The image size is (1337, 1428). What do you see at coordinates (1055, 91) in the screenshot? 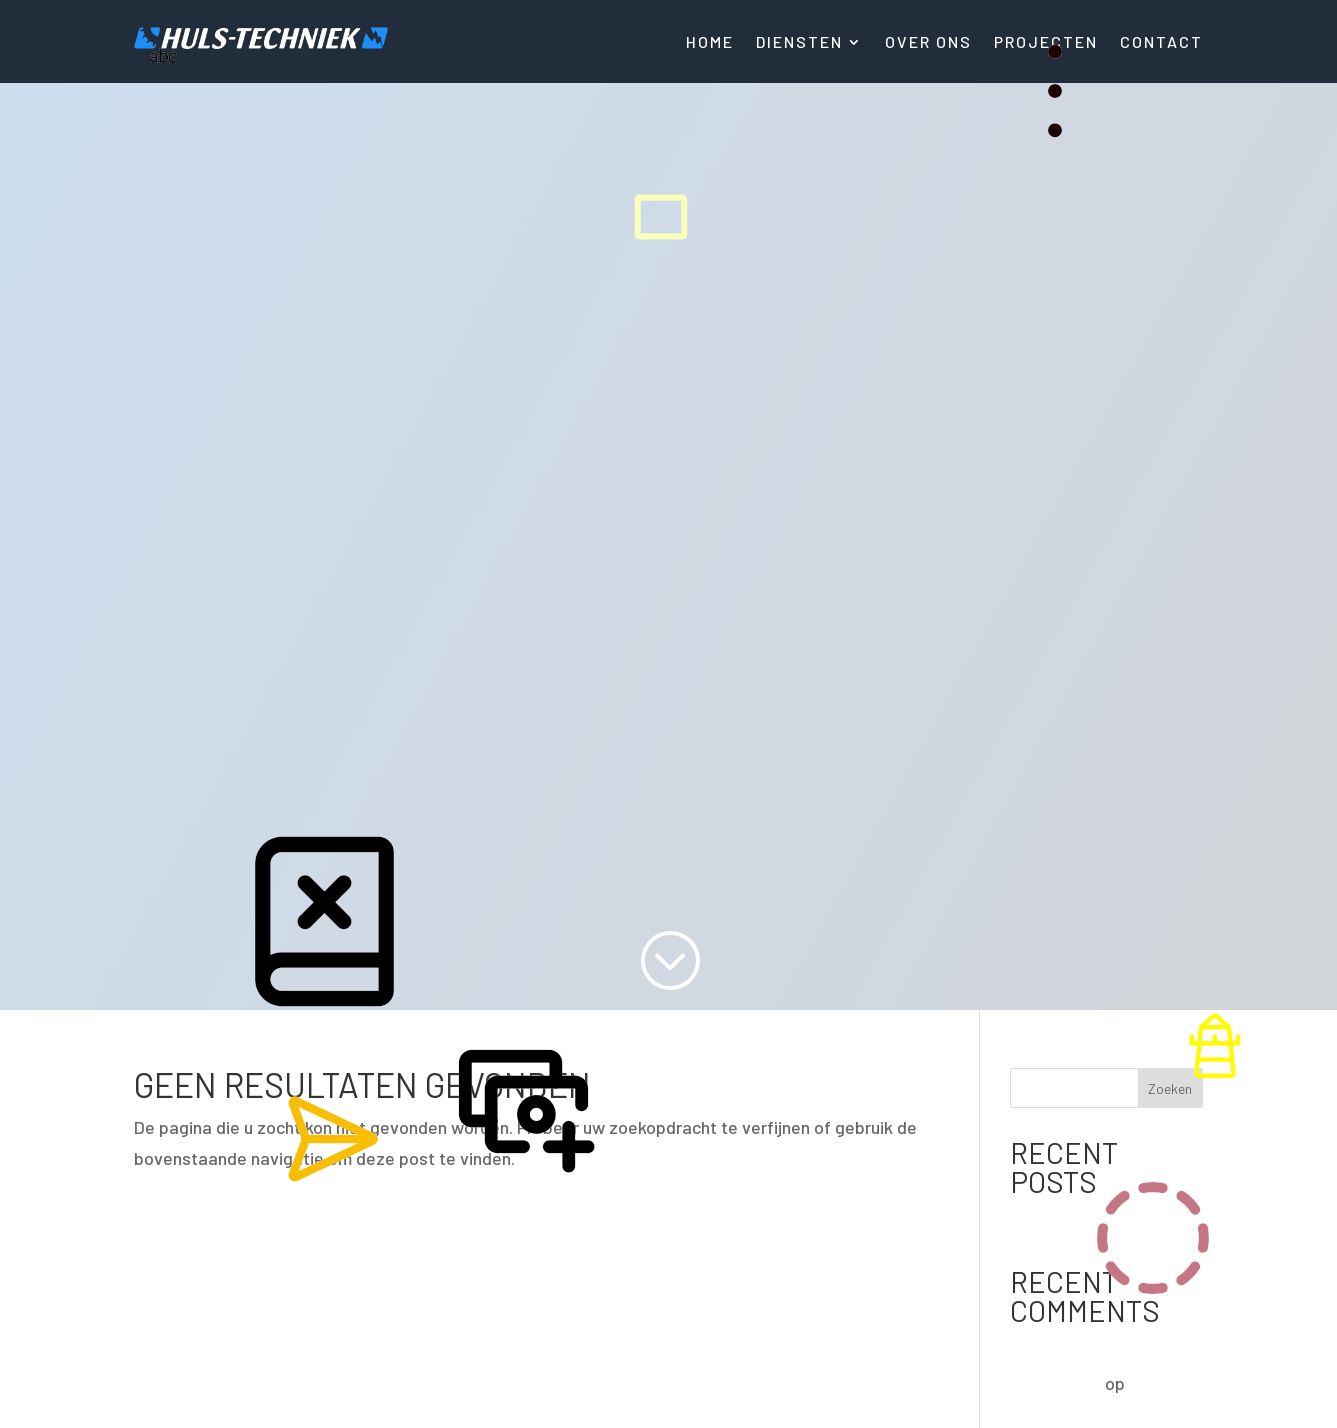
I see `open more options menu` at bounding box center [1055, 91].